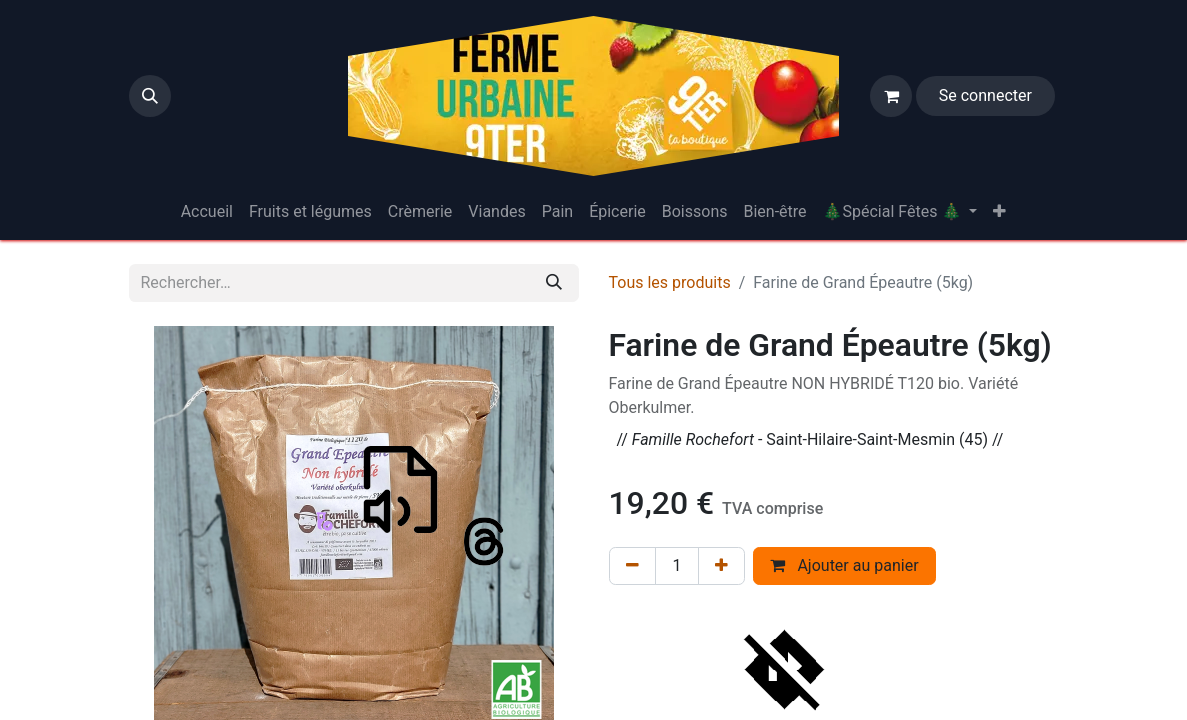 The height and width of the screenshot is (720, 1187). What do you see at coordinates (784, 669) in the screenshot?
I see `directions are unavailable or disabled` at bounding box center [784, 669].